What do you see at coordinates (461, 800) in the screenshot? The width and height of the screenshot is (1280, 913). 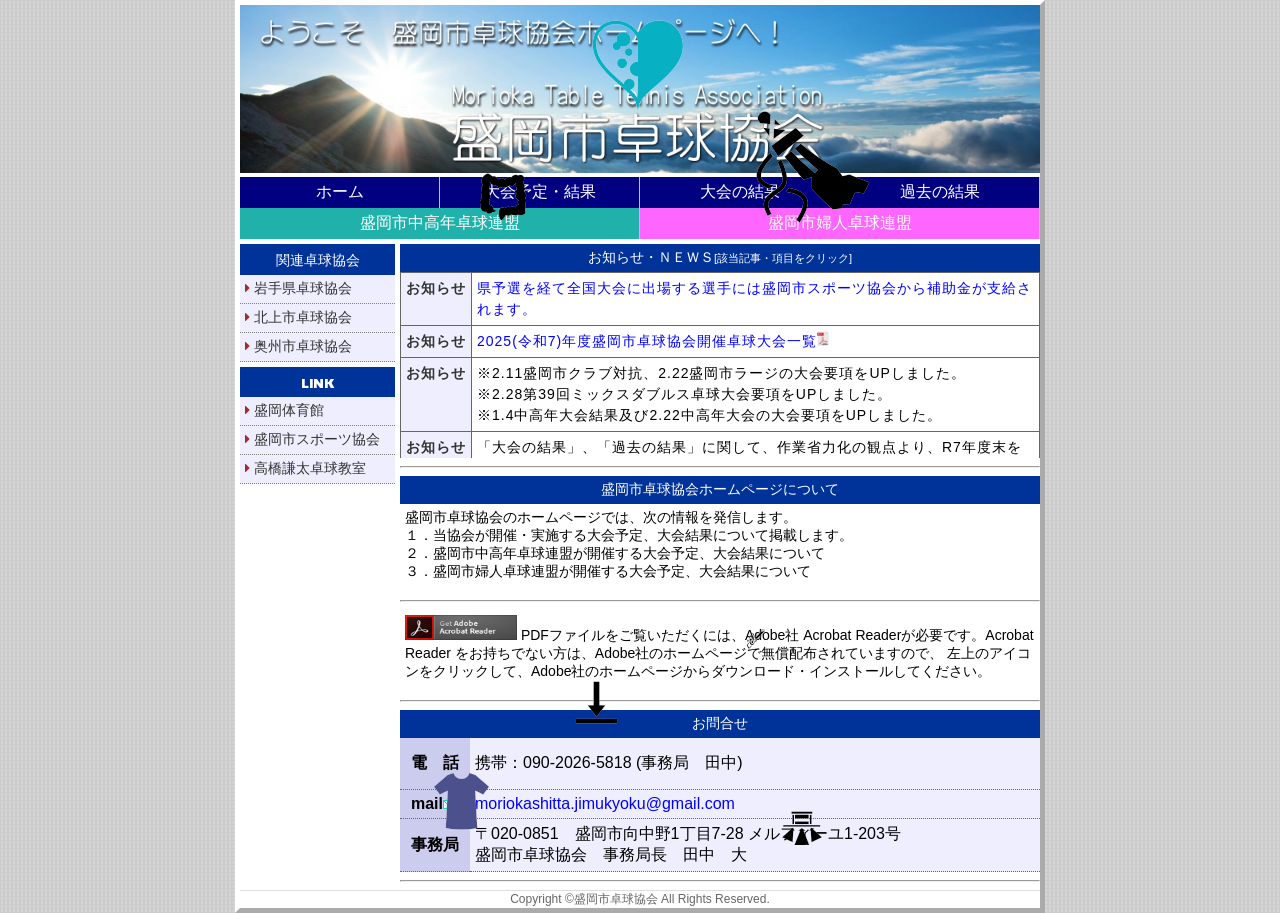 I see `browse clothing or apparel items` at bounding box center [461, 800].